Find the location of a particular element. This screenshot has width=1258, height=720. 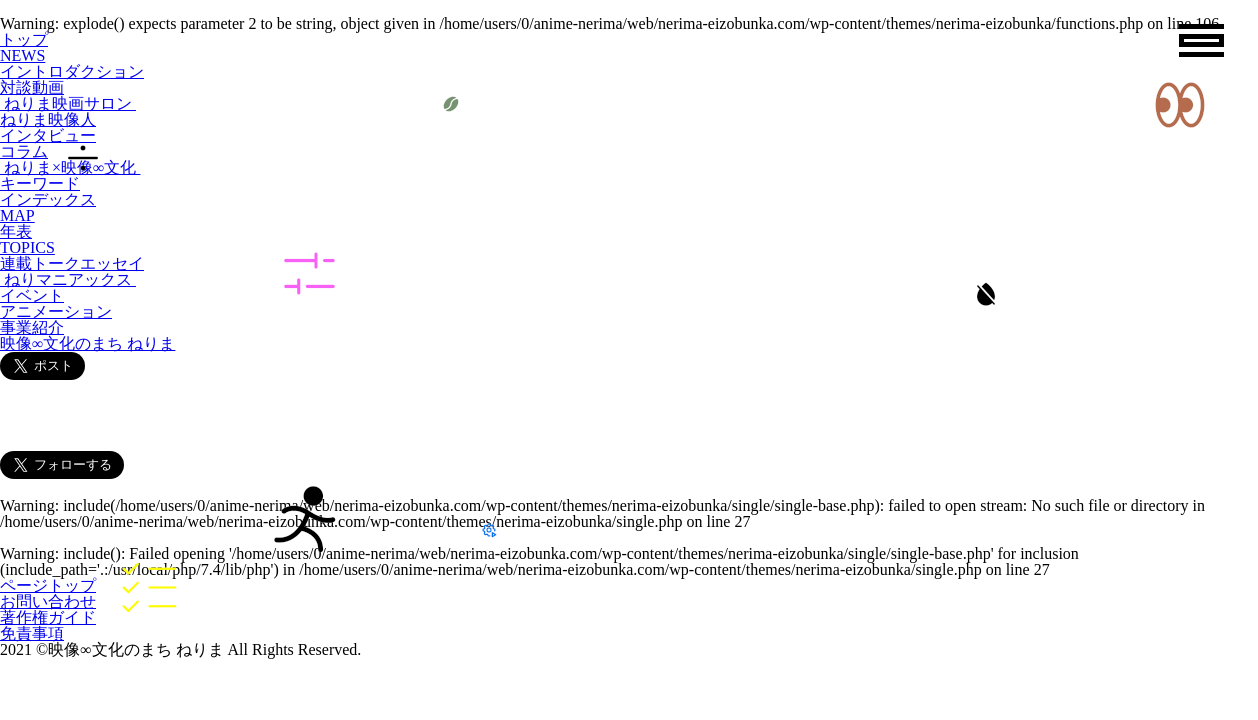

access automation settings is located at coordinates (489, 530).